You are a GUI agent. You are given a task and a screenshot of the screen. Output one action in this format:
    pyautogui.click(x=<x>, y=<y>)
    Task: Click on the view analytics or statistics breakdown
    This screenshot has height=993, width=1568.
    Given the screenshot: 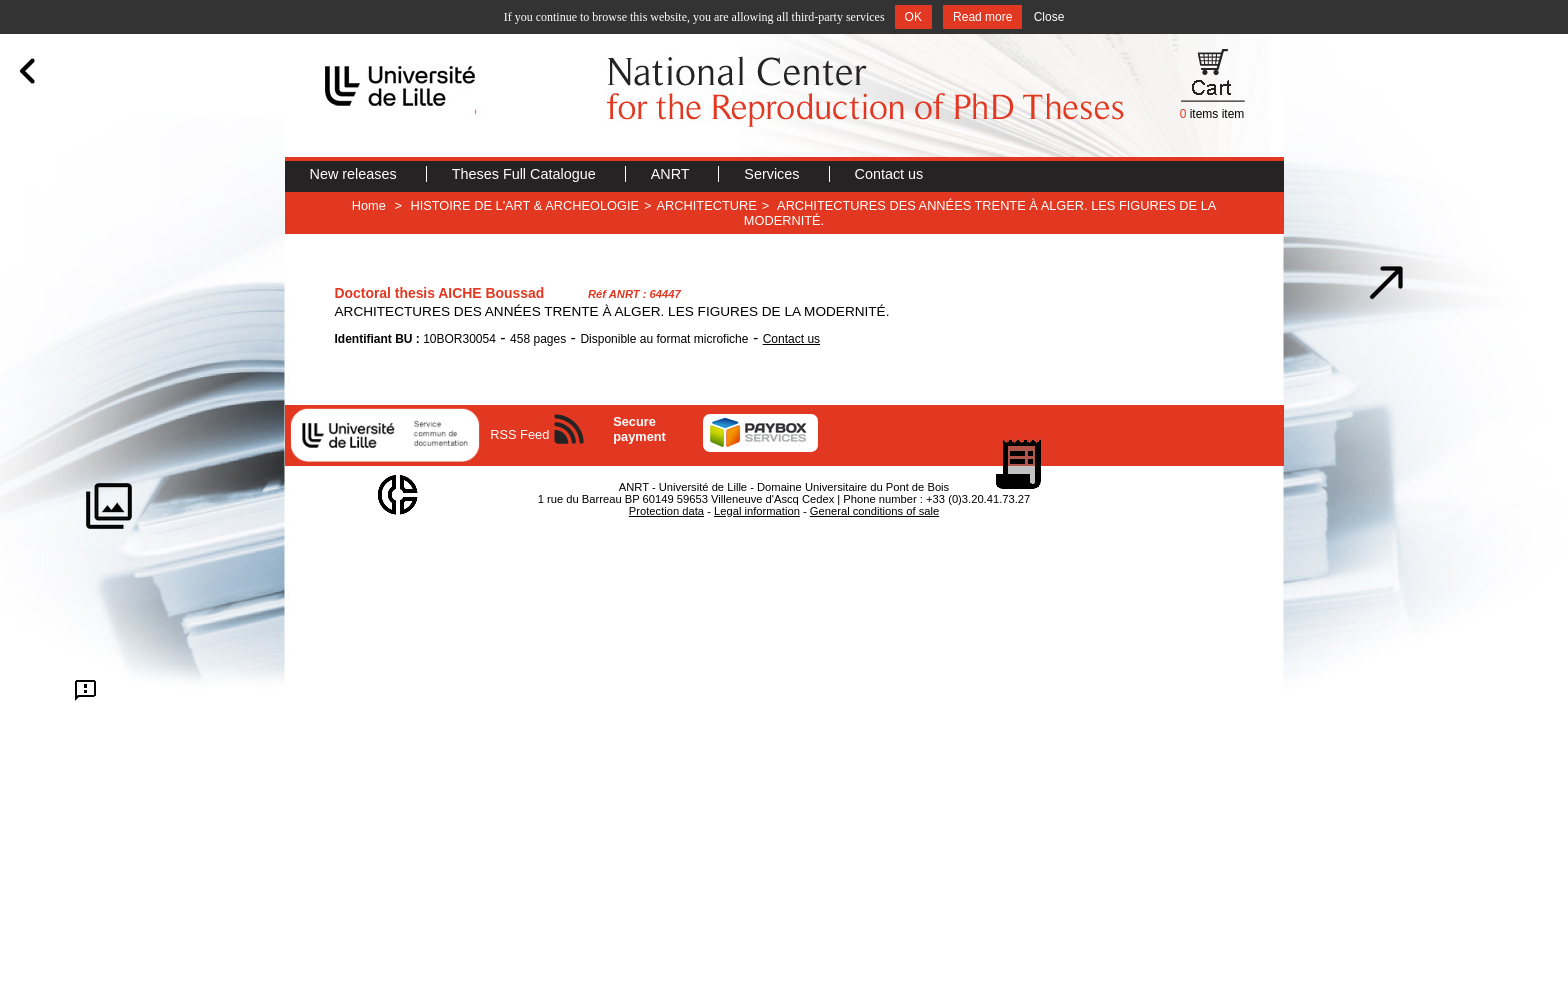 What is the action you would take?
    pyautogui.click(x=398, y=495)
    